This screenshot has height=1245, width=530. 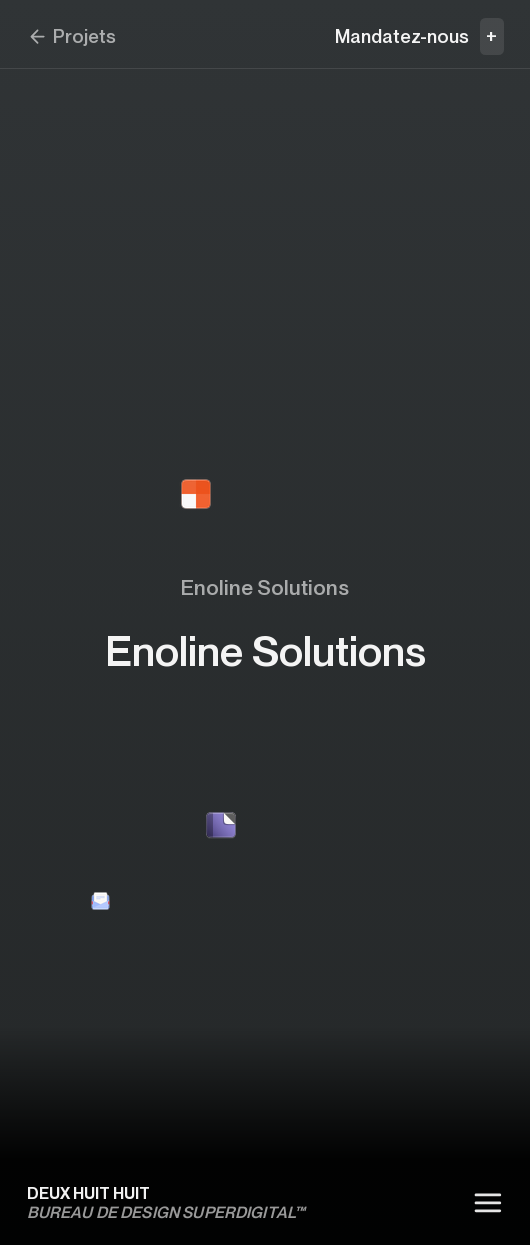 What do you see at coordinates (196, 494) in the screenshot?
I see `switch to the bottom-left workspace` at bounding box center [196, 494].